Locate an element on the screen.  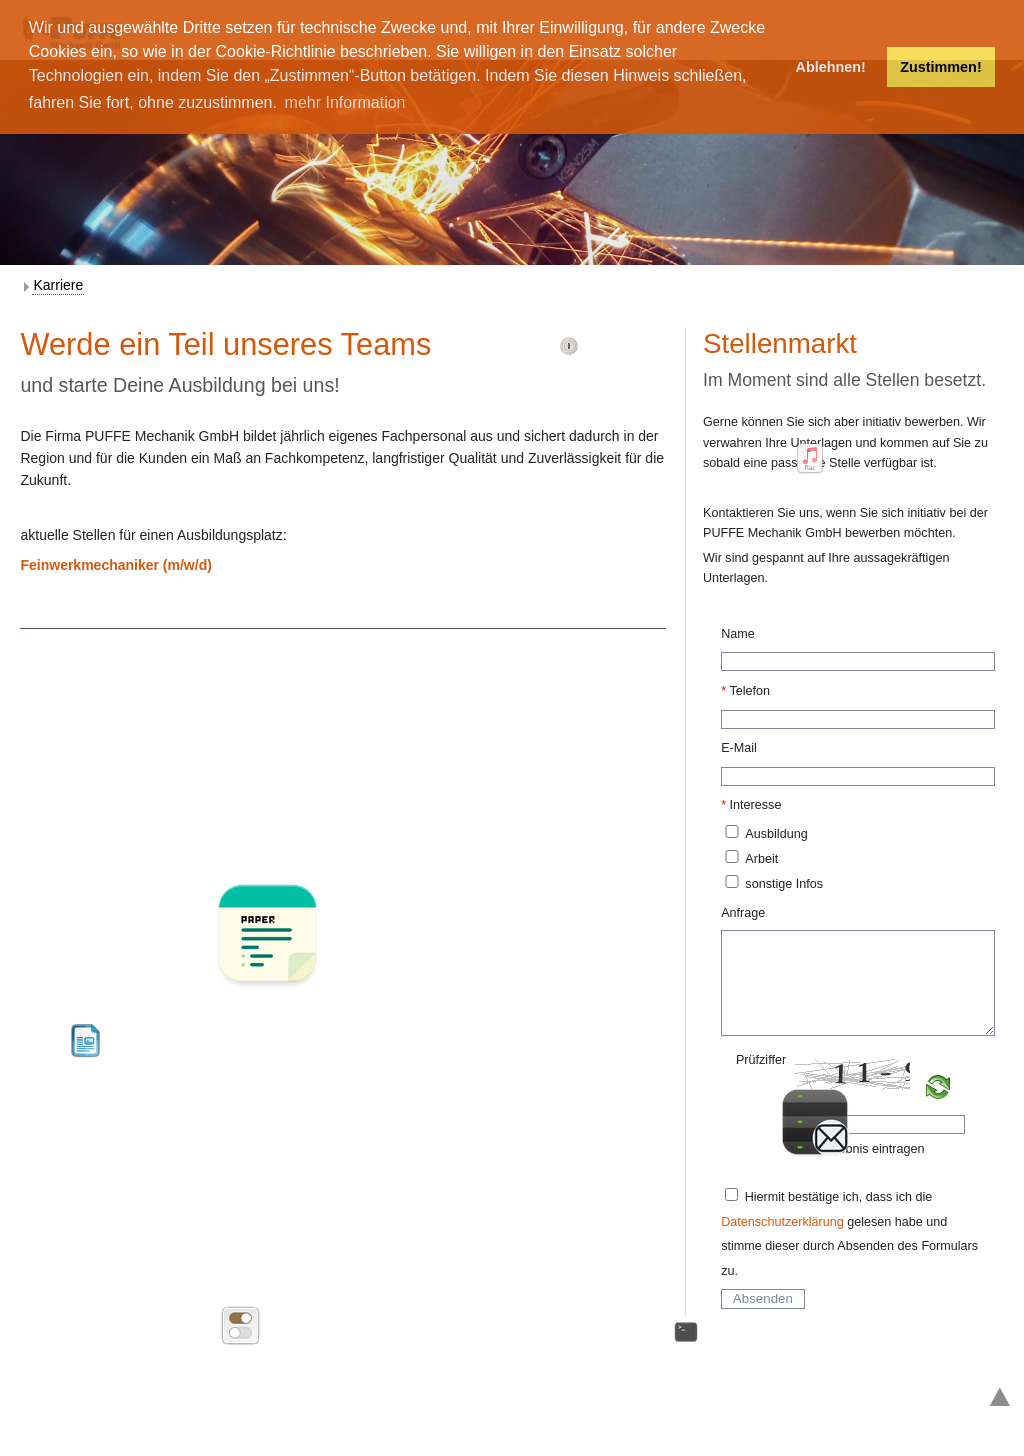
open a text document template file is located at coordinates (85, 1040).